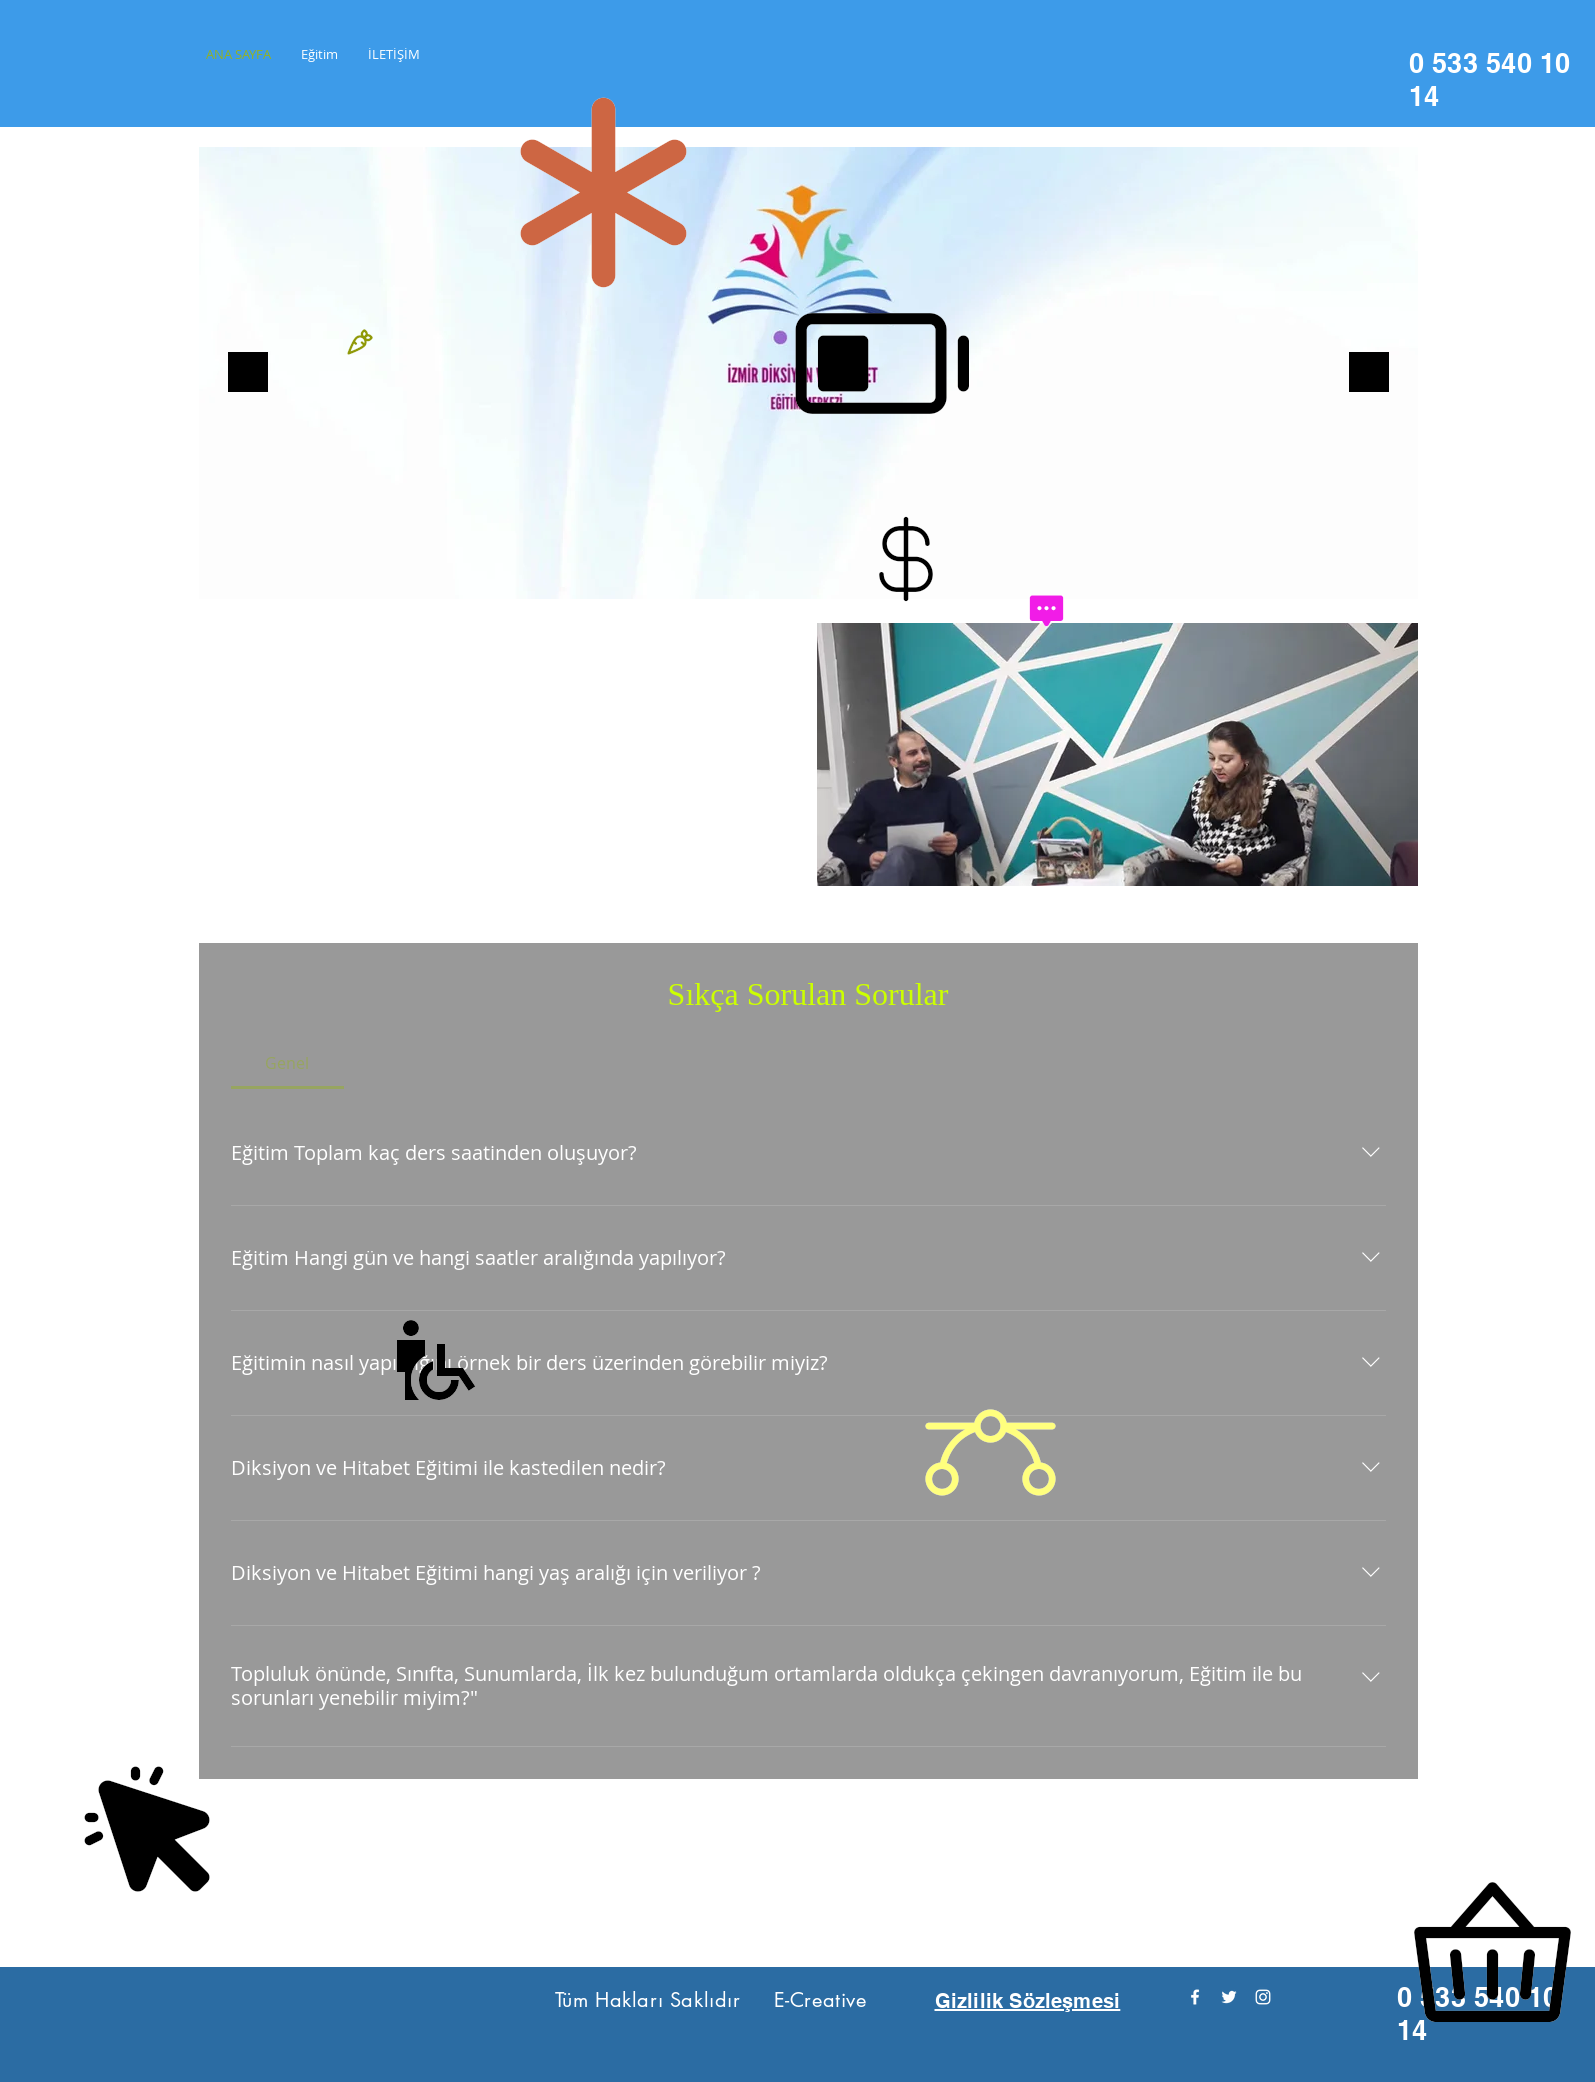 The height and width of the screenshot is (2082, 1595). I want to click on open chat or messaging, so click(1046, 609).